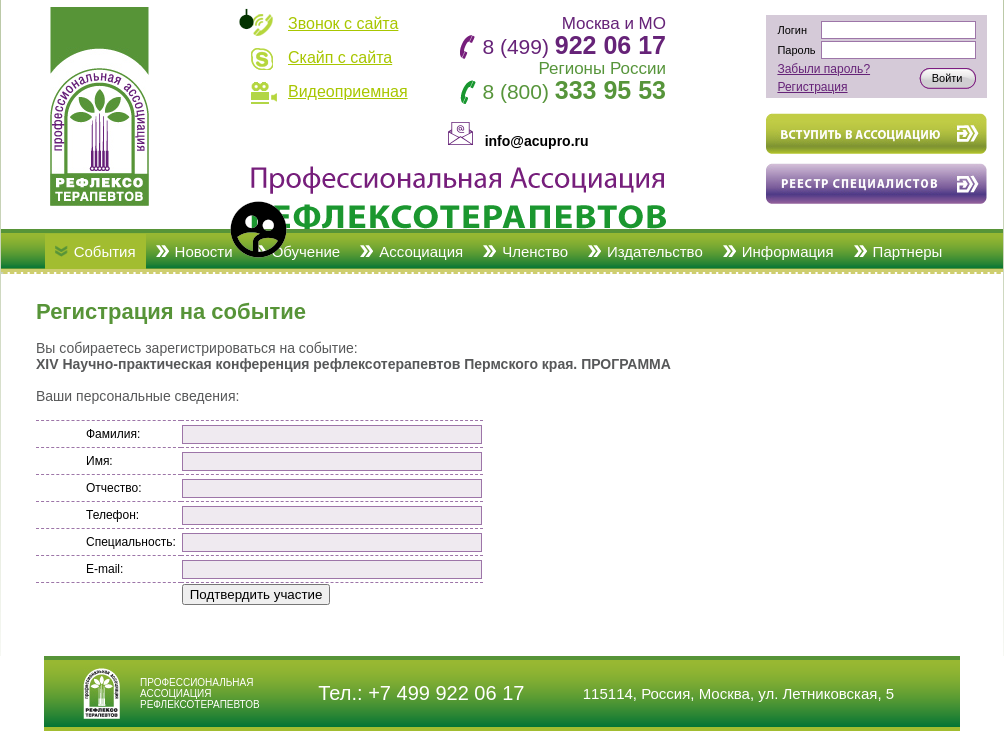 The image size is (1004, 731). What do you see at coordinates (258, 229) in the screenshot?
I see `view group members or team` at bounding box center [258, 229].